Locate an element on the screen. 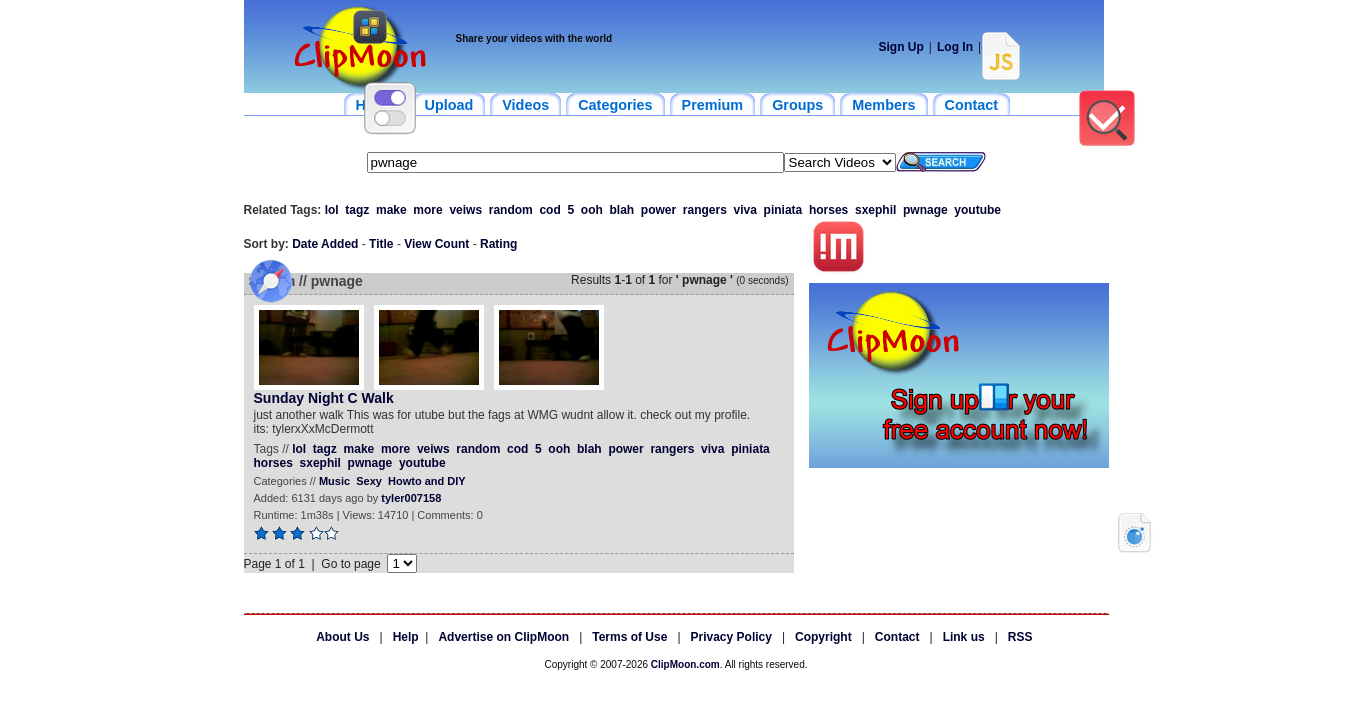  open system tweaks or customization settings is located at coordinates (390, 108).